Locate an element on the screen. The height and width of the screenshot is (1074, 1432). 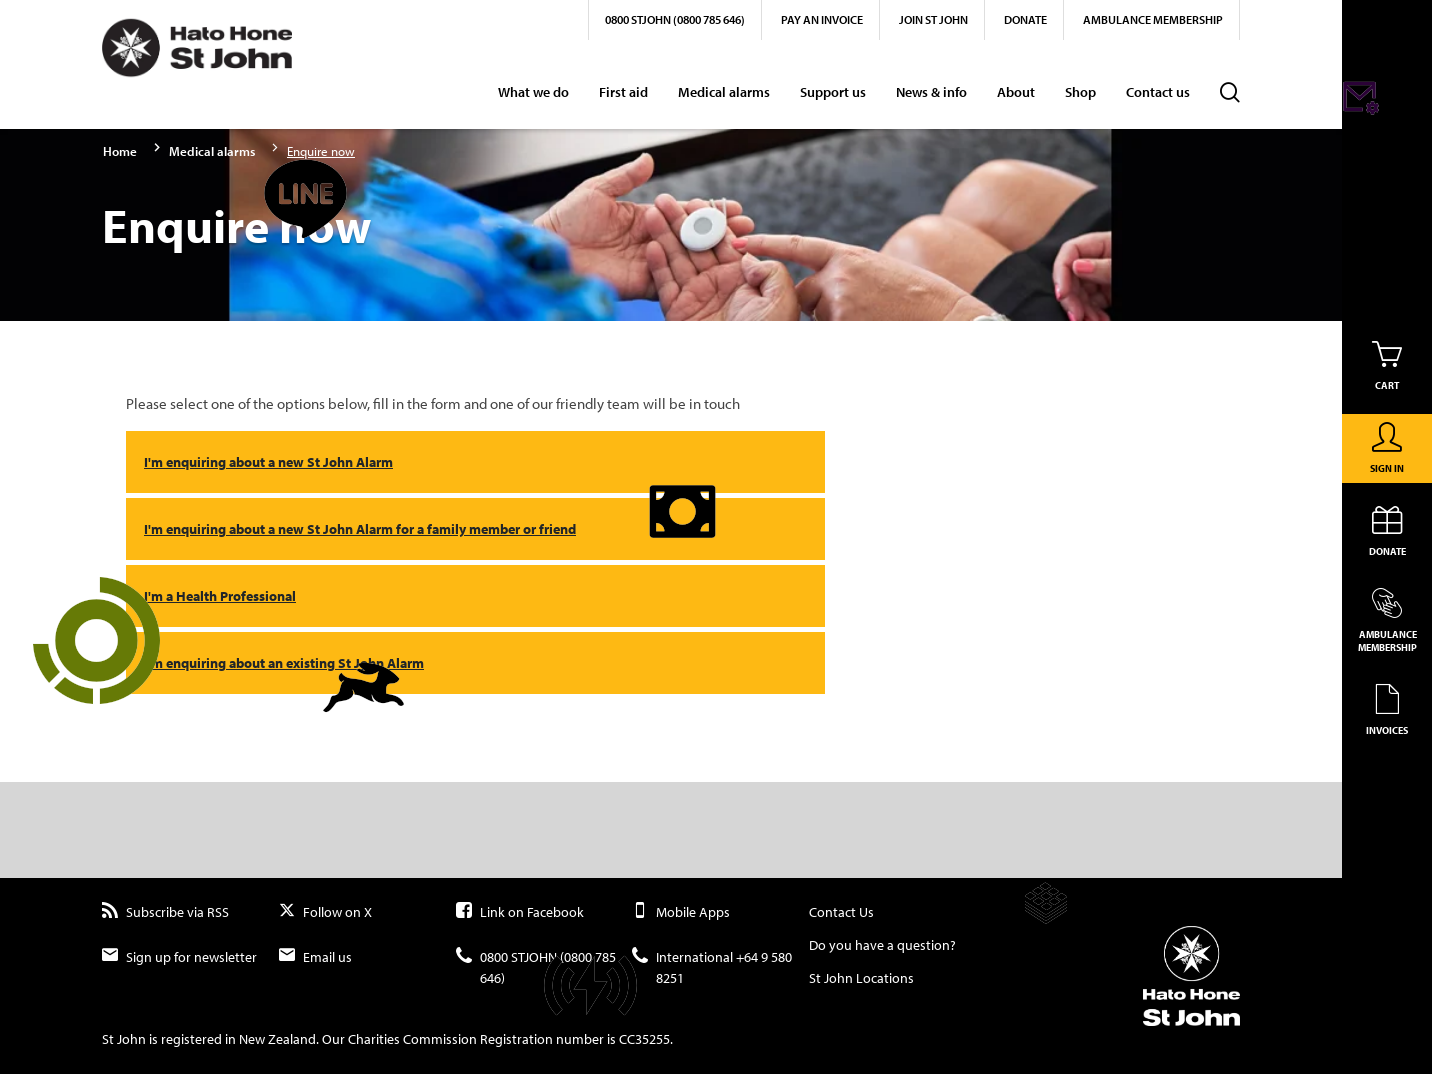
directus brand logo is located at coordinates (363, 687).